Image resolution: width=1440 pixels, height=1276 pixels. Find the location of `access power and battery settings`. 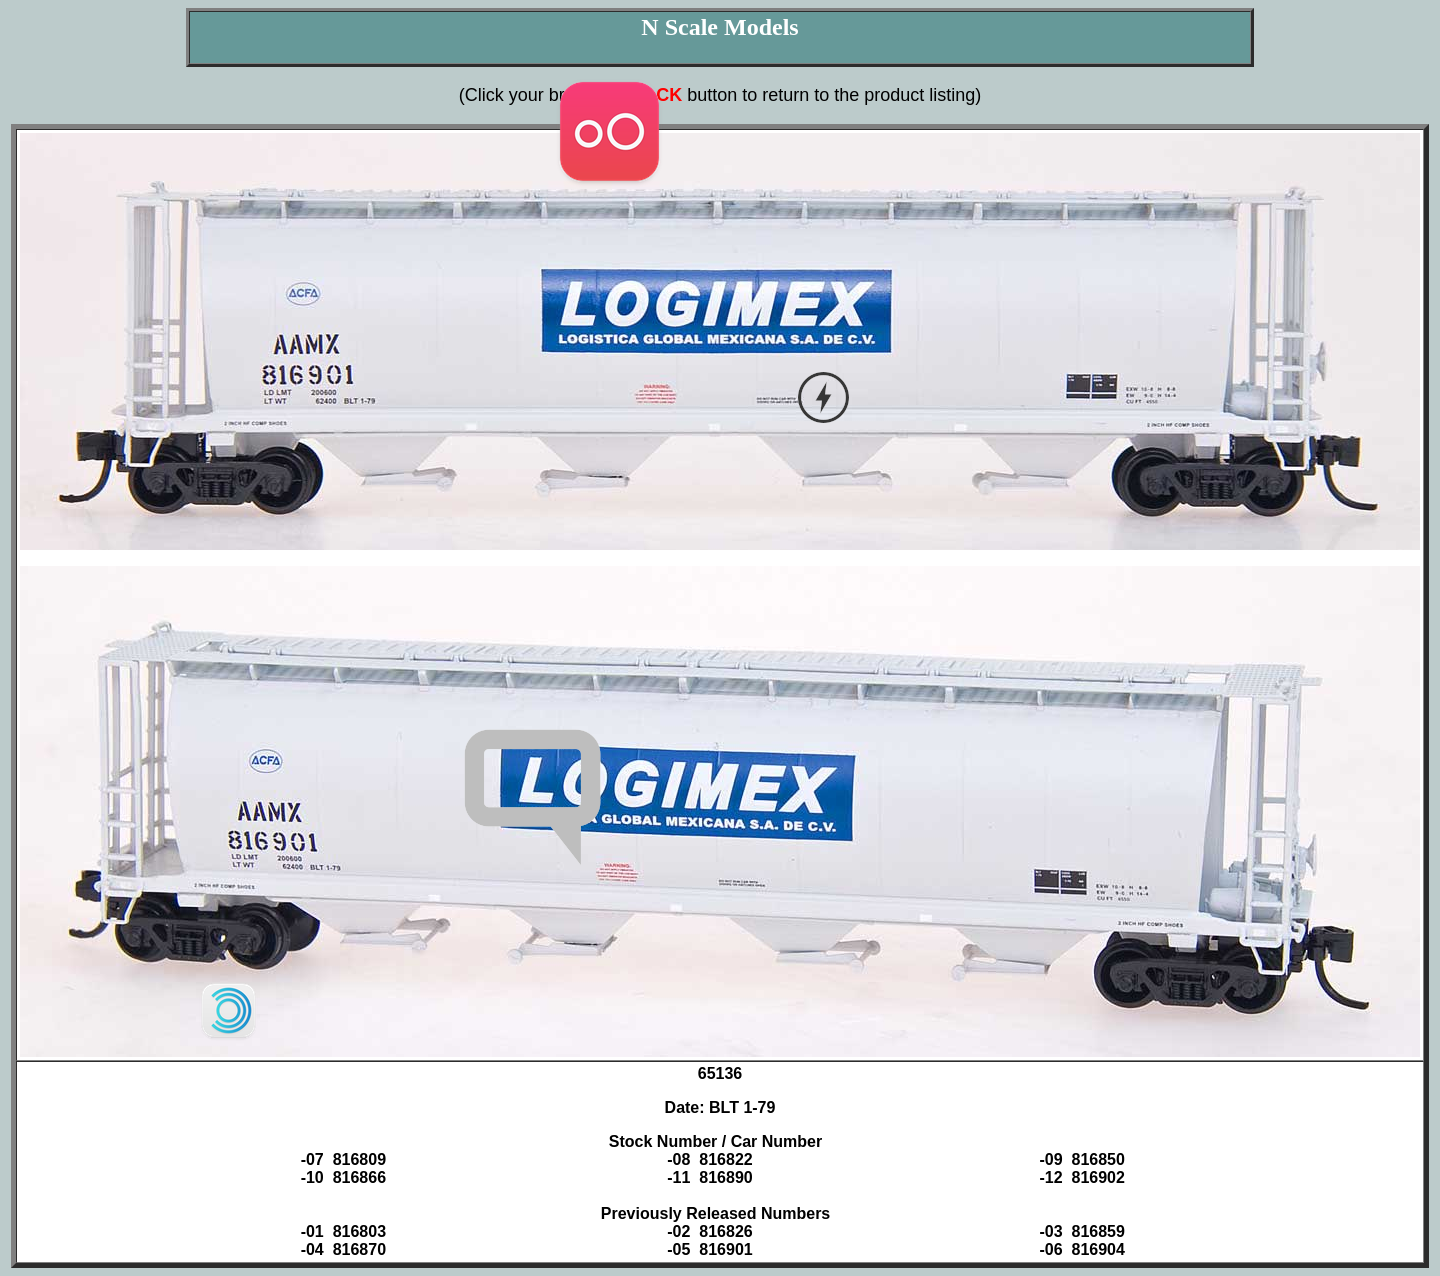

access power and battery settings is located at coordinates (823, 397).